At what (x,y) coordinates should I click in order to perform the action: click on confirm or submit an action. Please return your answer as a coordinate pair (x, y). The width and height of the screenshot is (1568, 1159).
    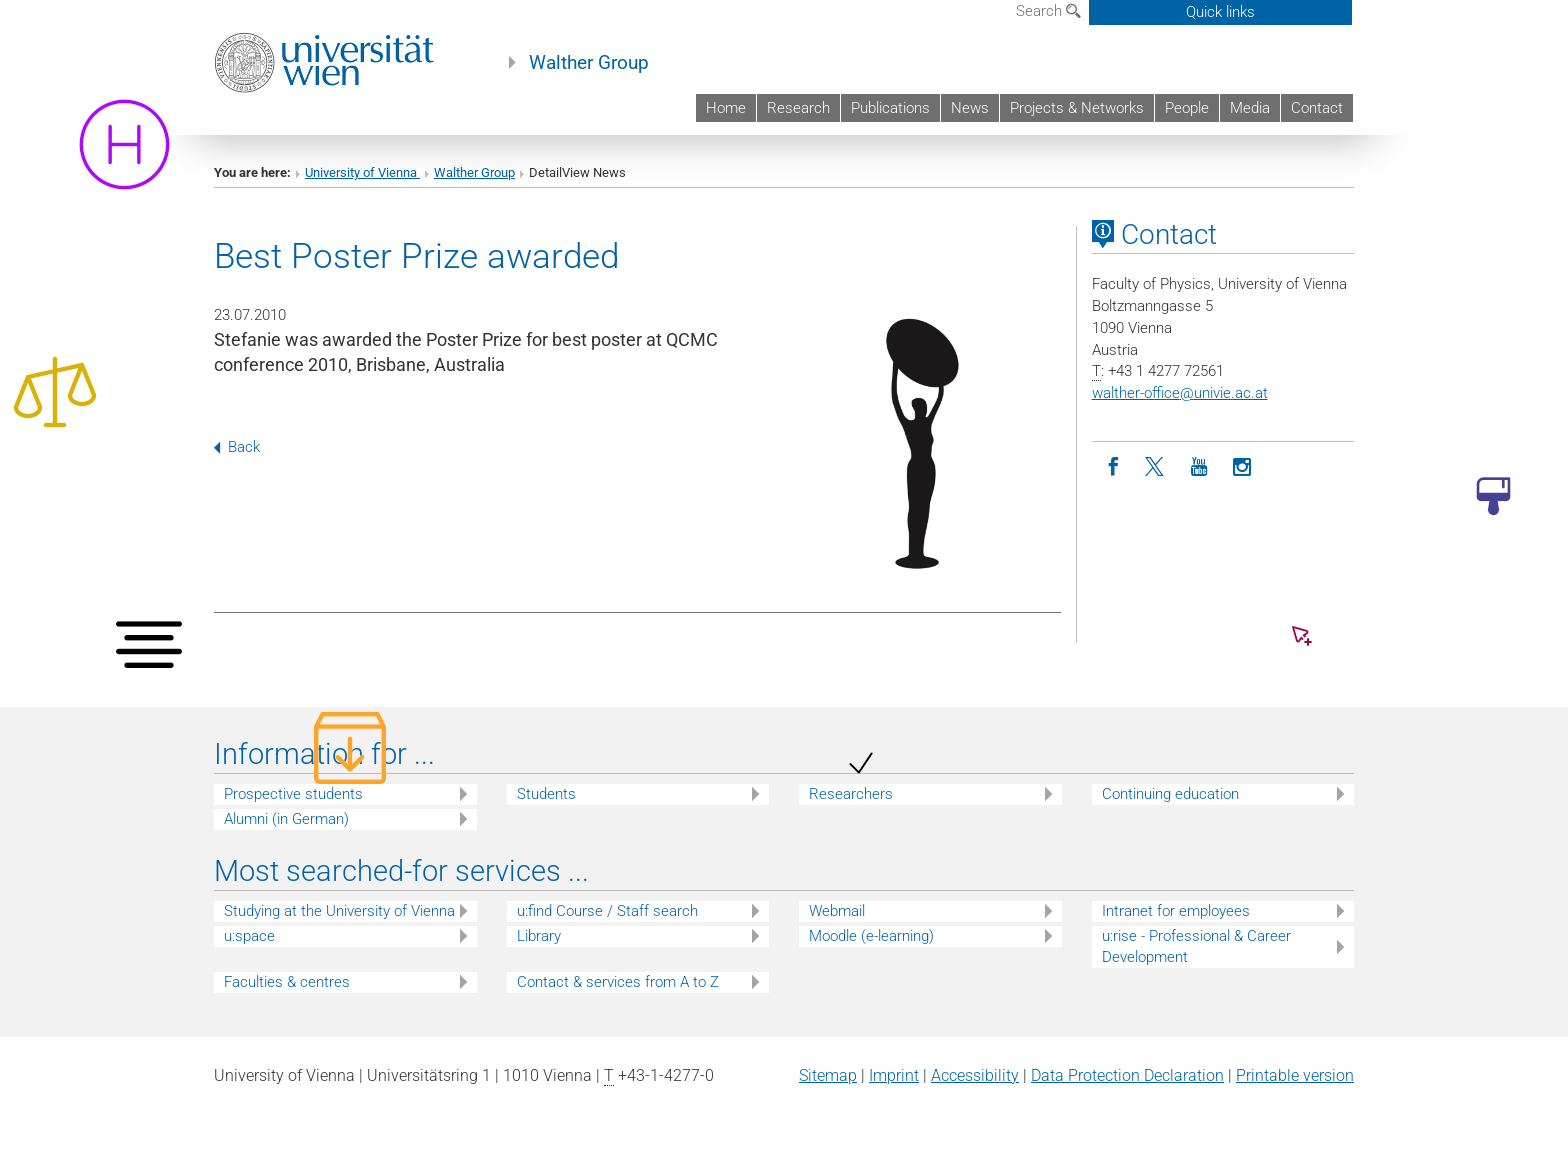
    Looking at the image, I should click on (861, 763).